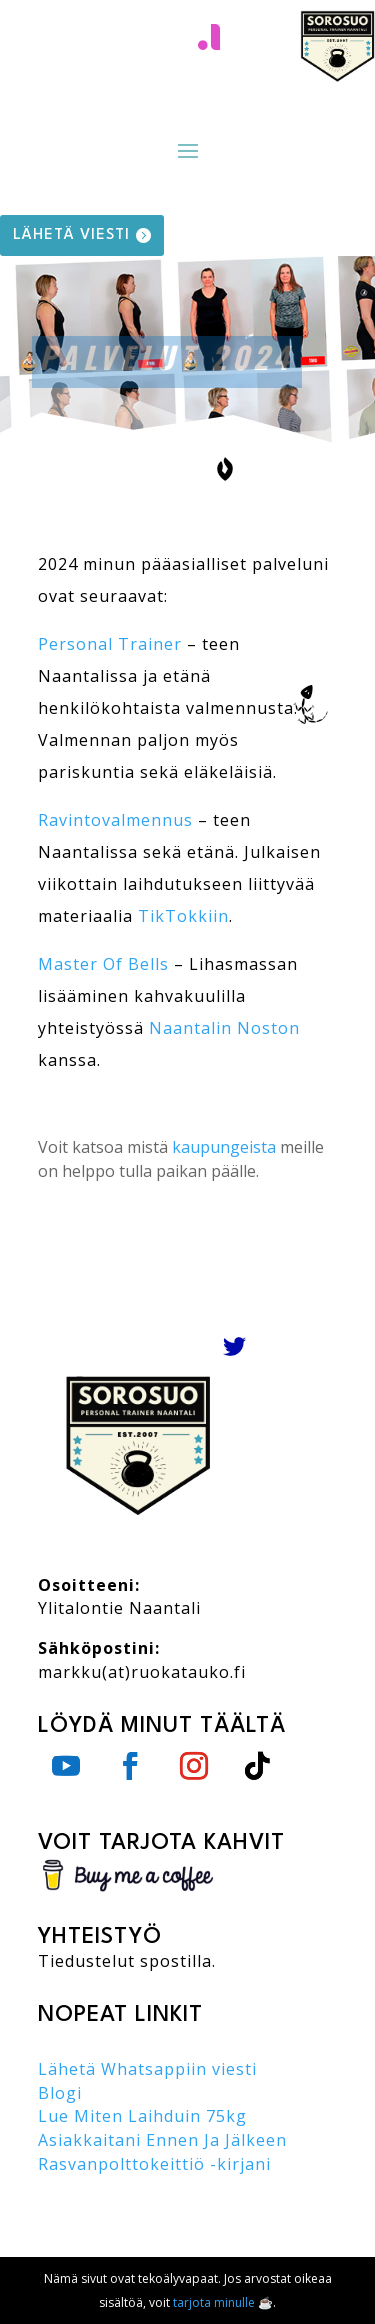 The width and height of the screenshot is (375, 2324). What do you see at coordinates (234, 1346) in the screenshot?
I see `share to twitter` at bounding box center [234, 1346].